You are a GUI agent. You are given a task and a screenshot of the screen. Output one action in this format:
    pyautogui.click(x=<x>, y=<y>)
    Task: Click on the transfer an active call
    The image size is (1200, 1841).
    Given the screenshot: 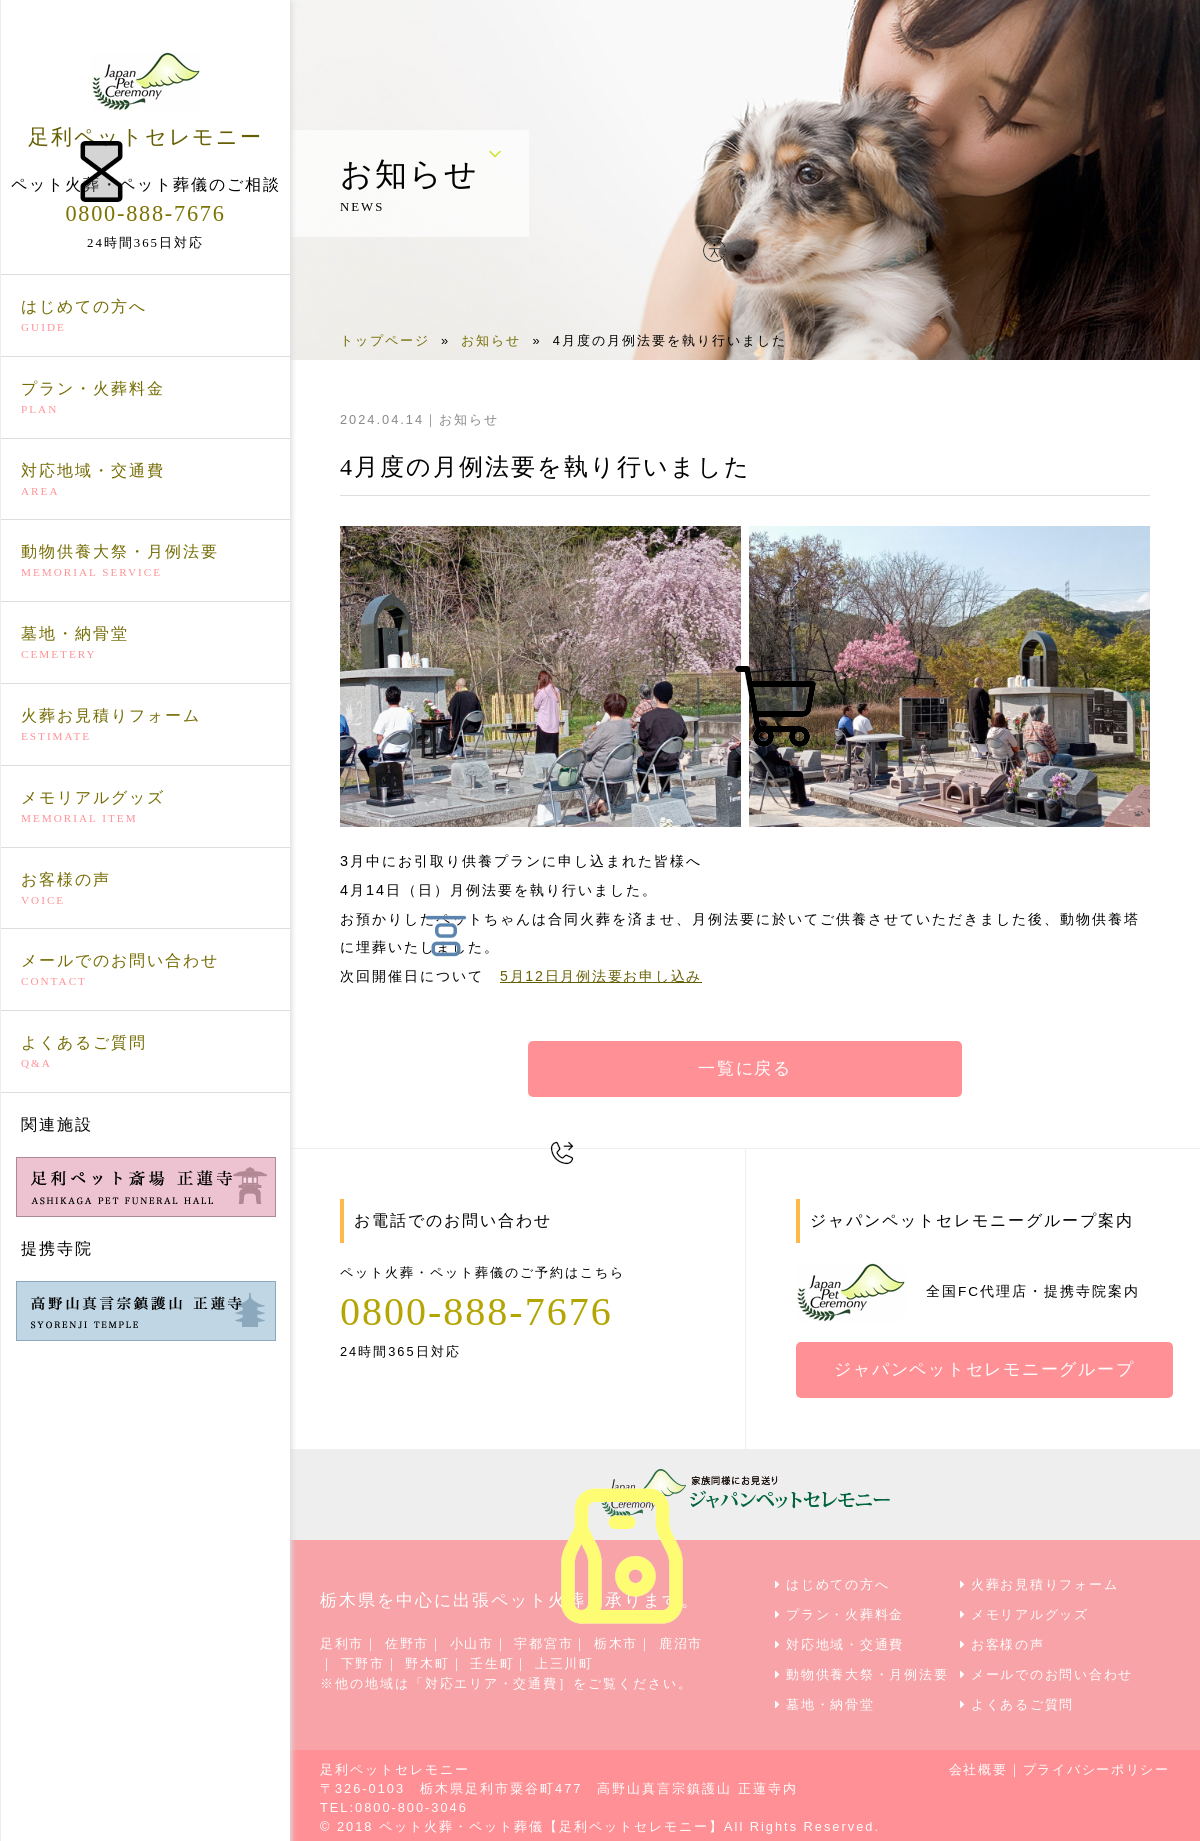 What is the action you would take?
    pyautogui.click(x=562, y=1152)
    